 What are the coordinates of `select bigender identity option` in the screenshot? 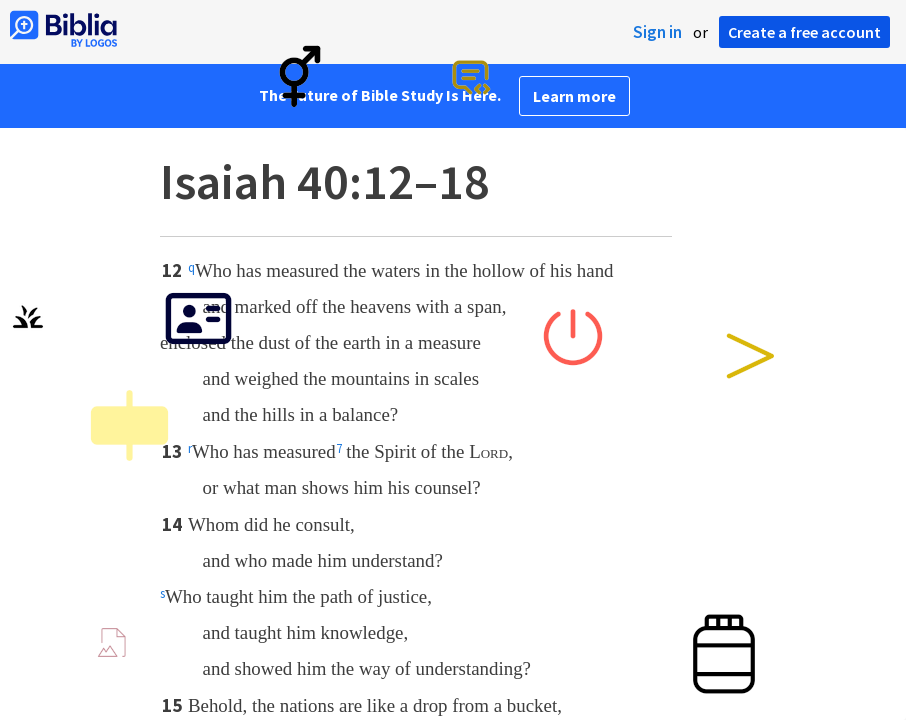 It's located at (297, 75).